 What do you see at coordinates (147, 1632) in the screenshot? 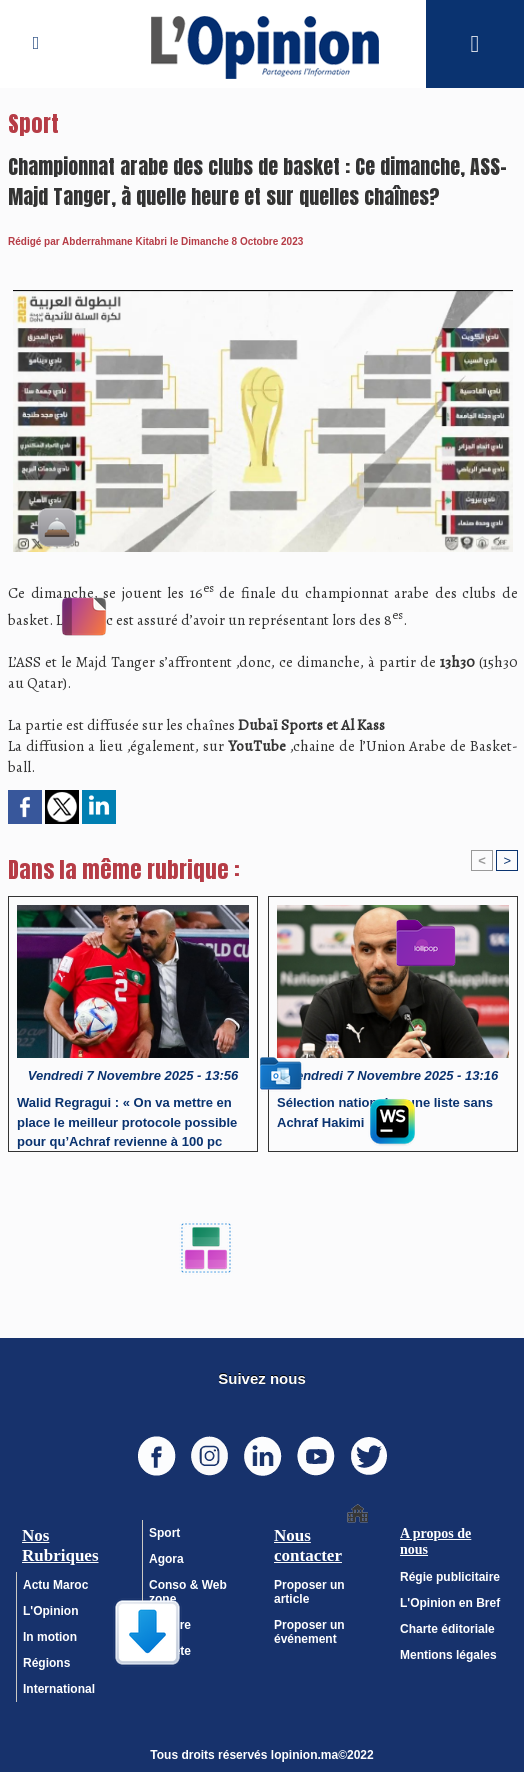
I see `download a file or content` at bounding box center [147, 1632].